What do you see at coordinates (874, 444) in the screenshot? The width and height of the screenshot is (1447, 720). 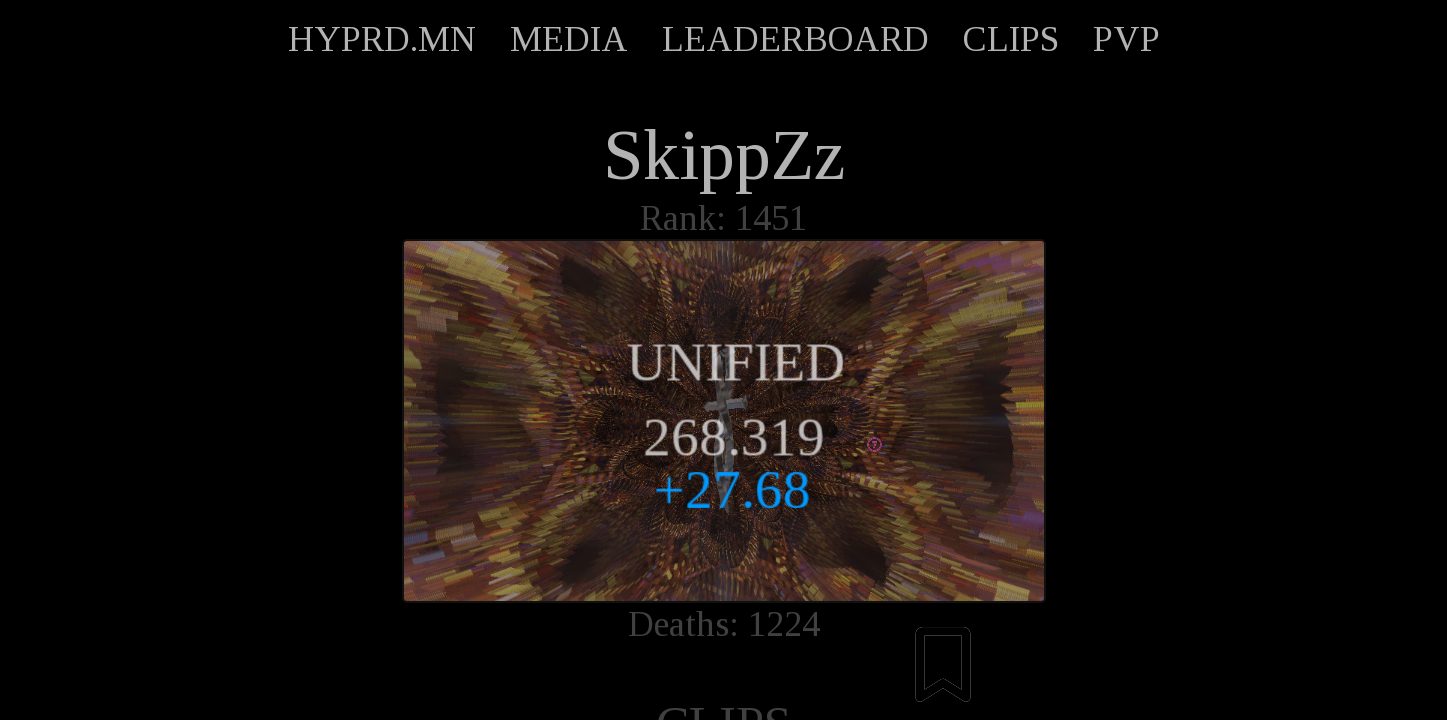 I see `indicates step 7 in a numbered sequence` at bounding box center [874, 444].